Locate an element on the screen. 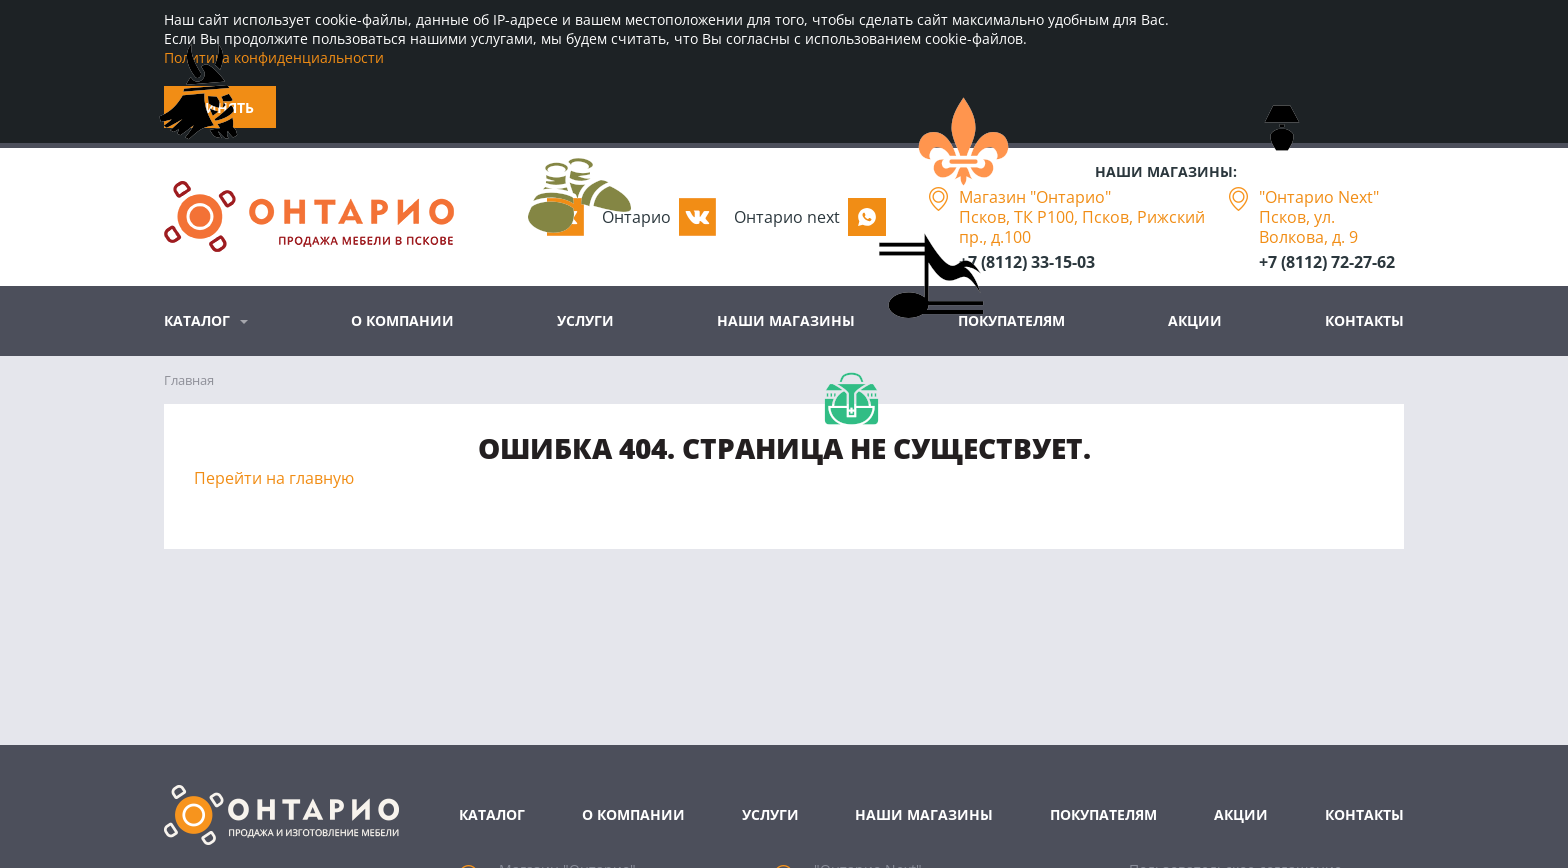 Image resolution: width=1568 pixels, height=868 pixels. sonic the hedgehog character or game reference is located at coordinates (579, 195).